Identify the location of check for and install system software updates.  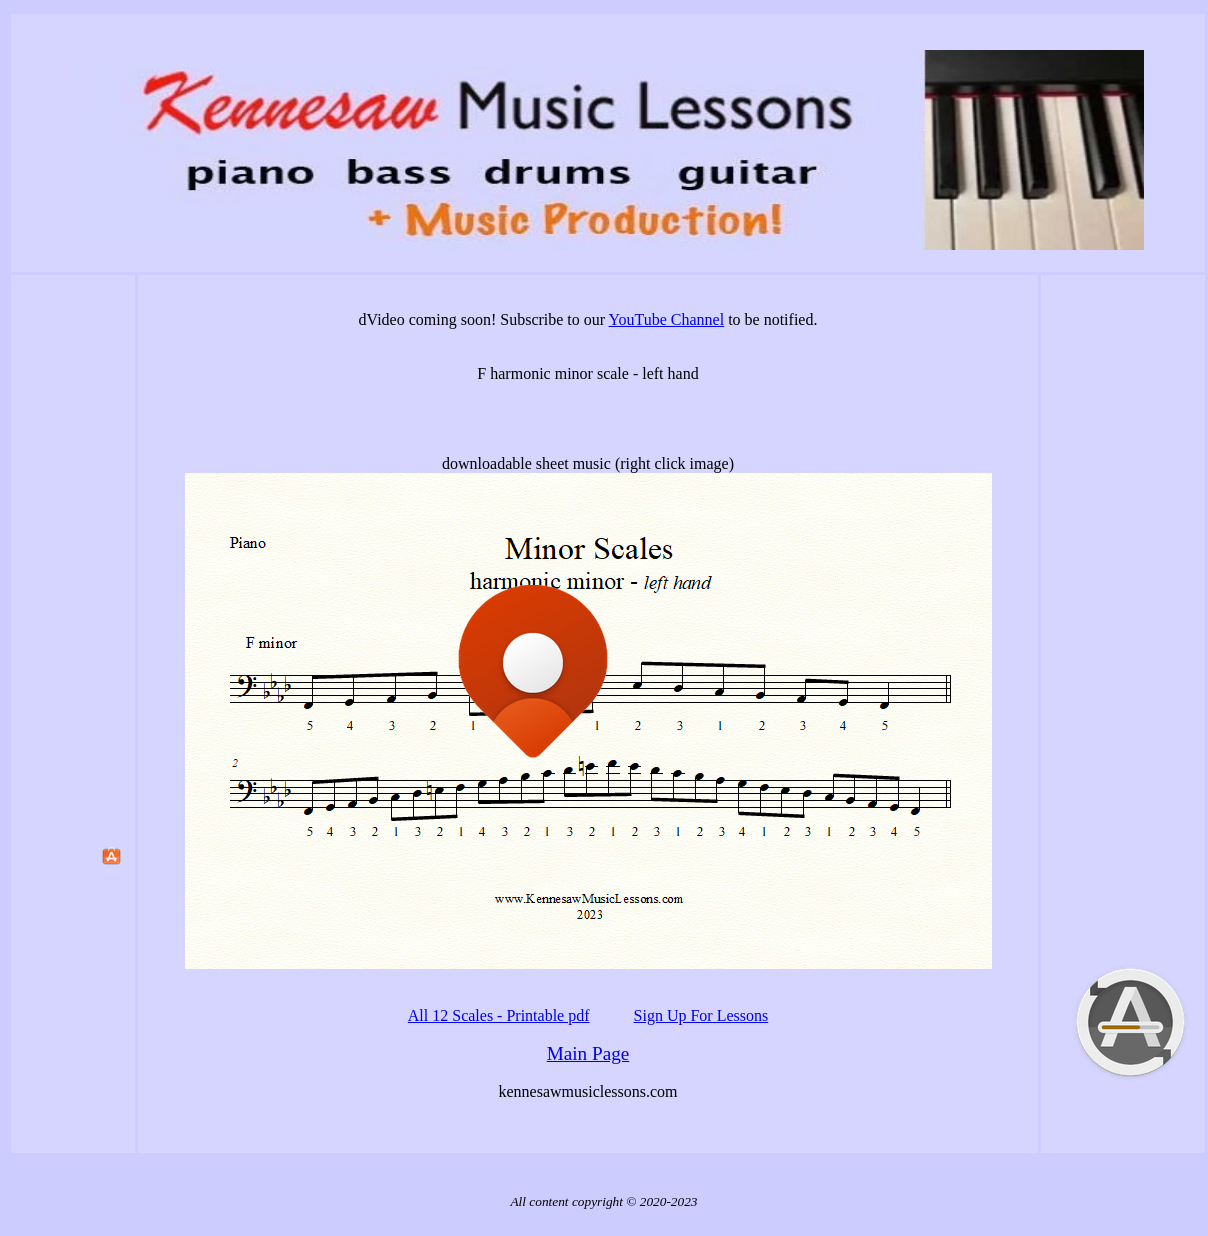
(1130, 1022).